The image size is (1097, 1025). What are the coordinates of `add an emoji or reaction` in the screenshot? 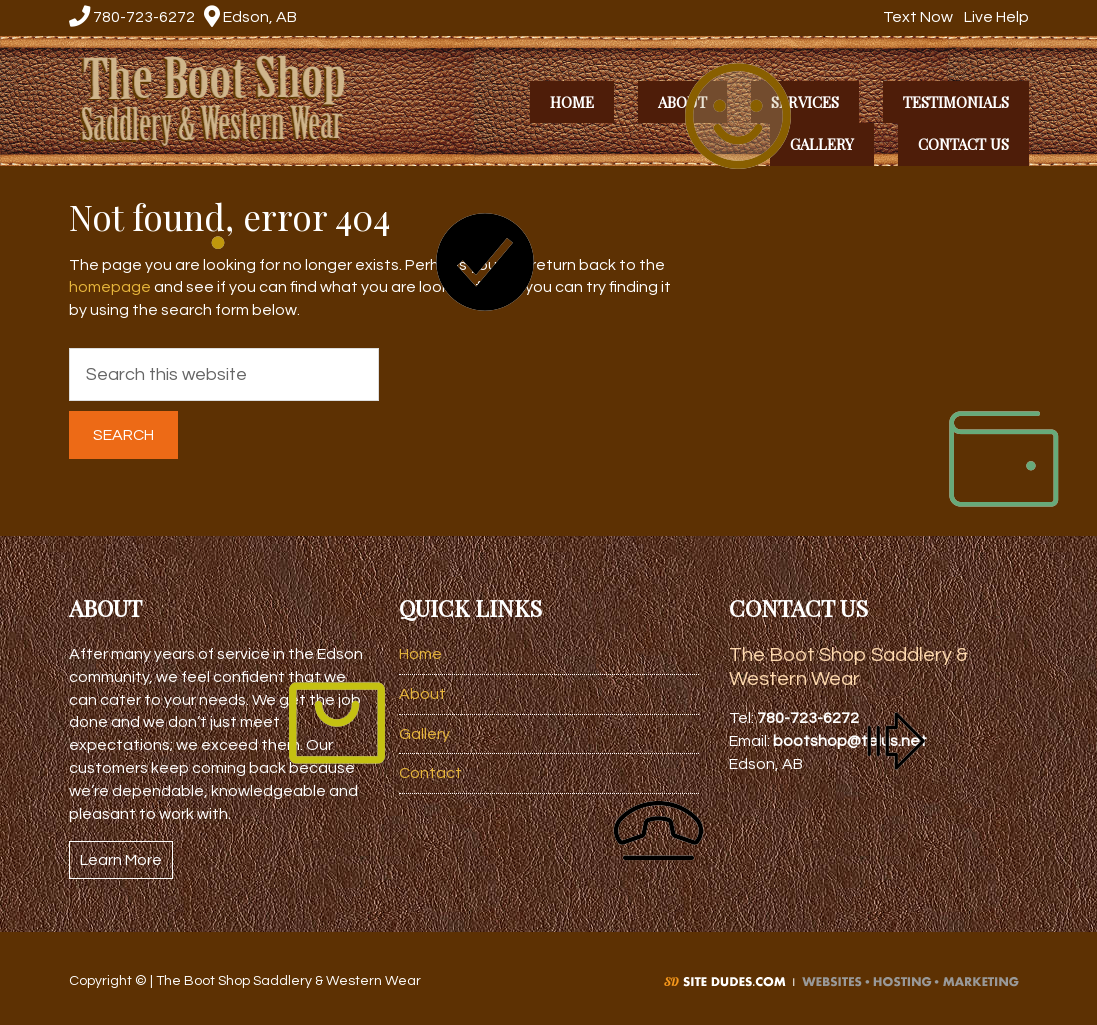 It's located at (738, 116).